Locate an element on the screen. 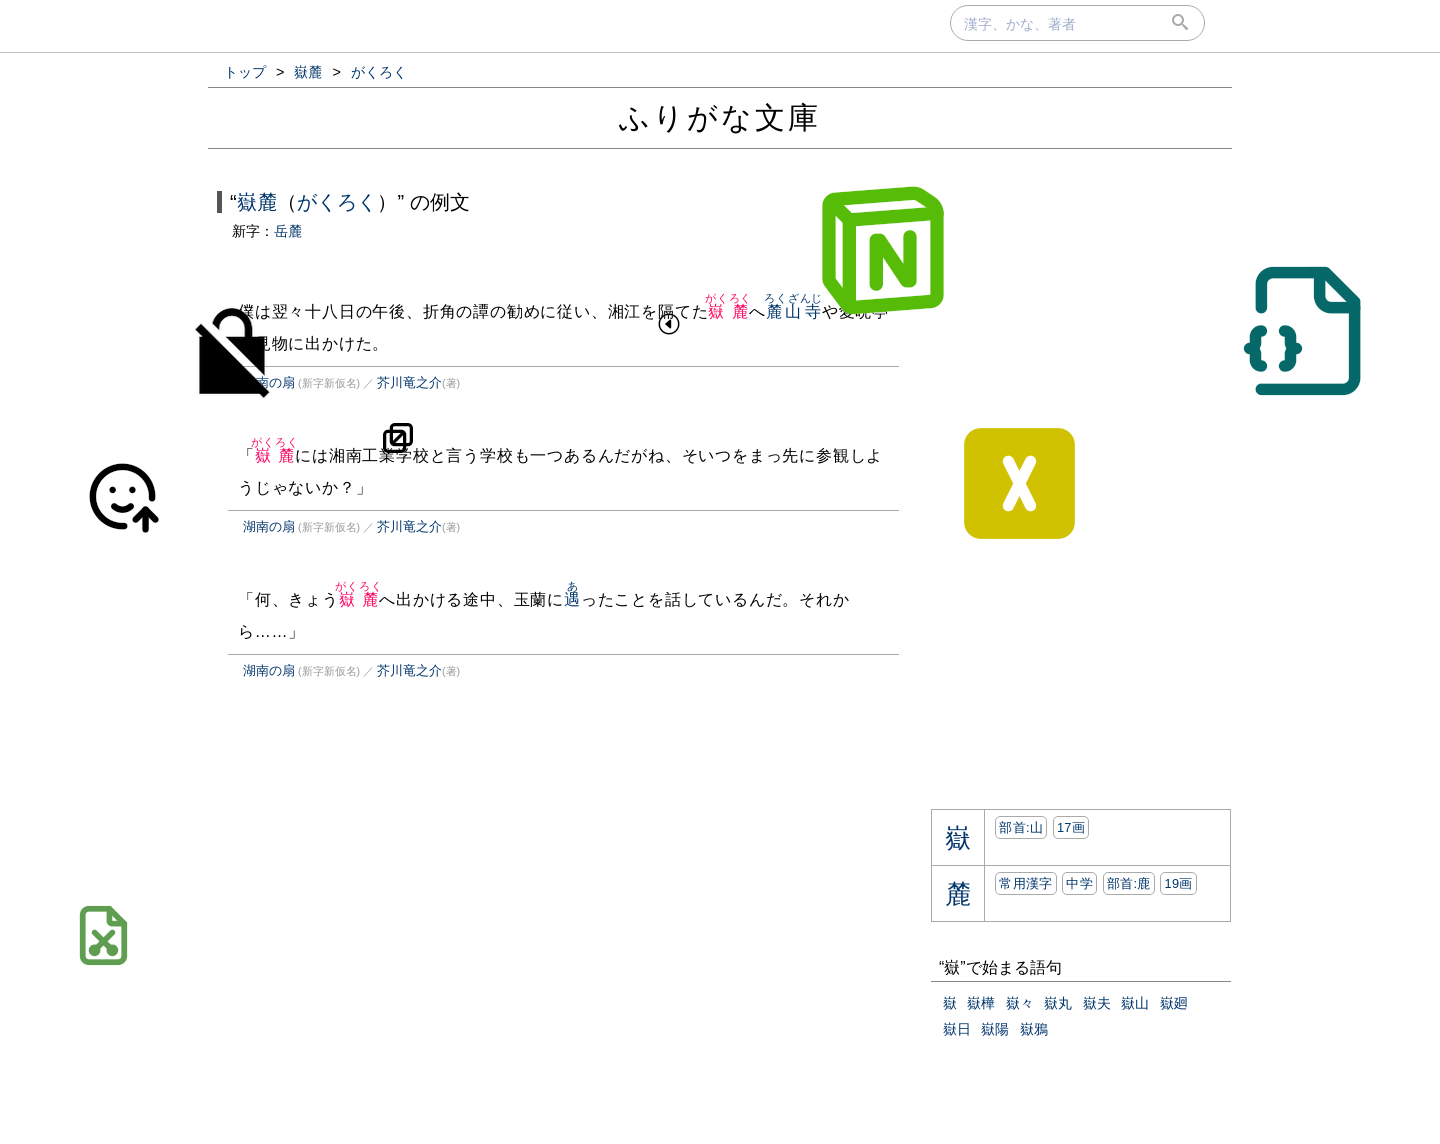 This screenshot has width=1440, height=1144. open Notion app is located at coordinates (883, 247).